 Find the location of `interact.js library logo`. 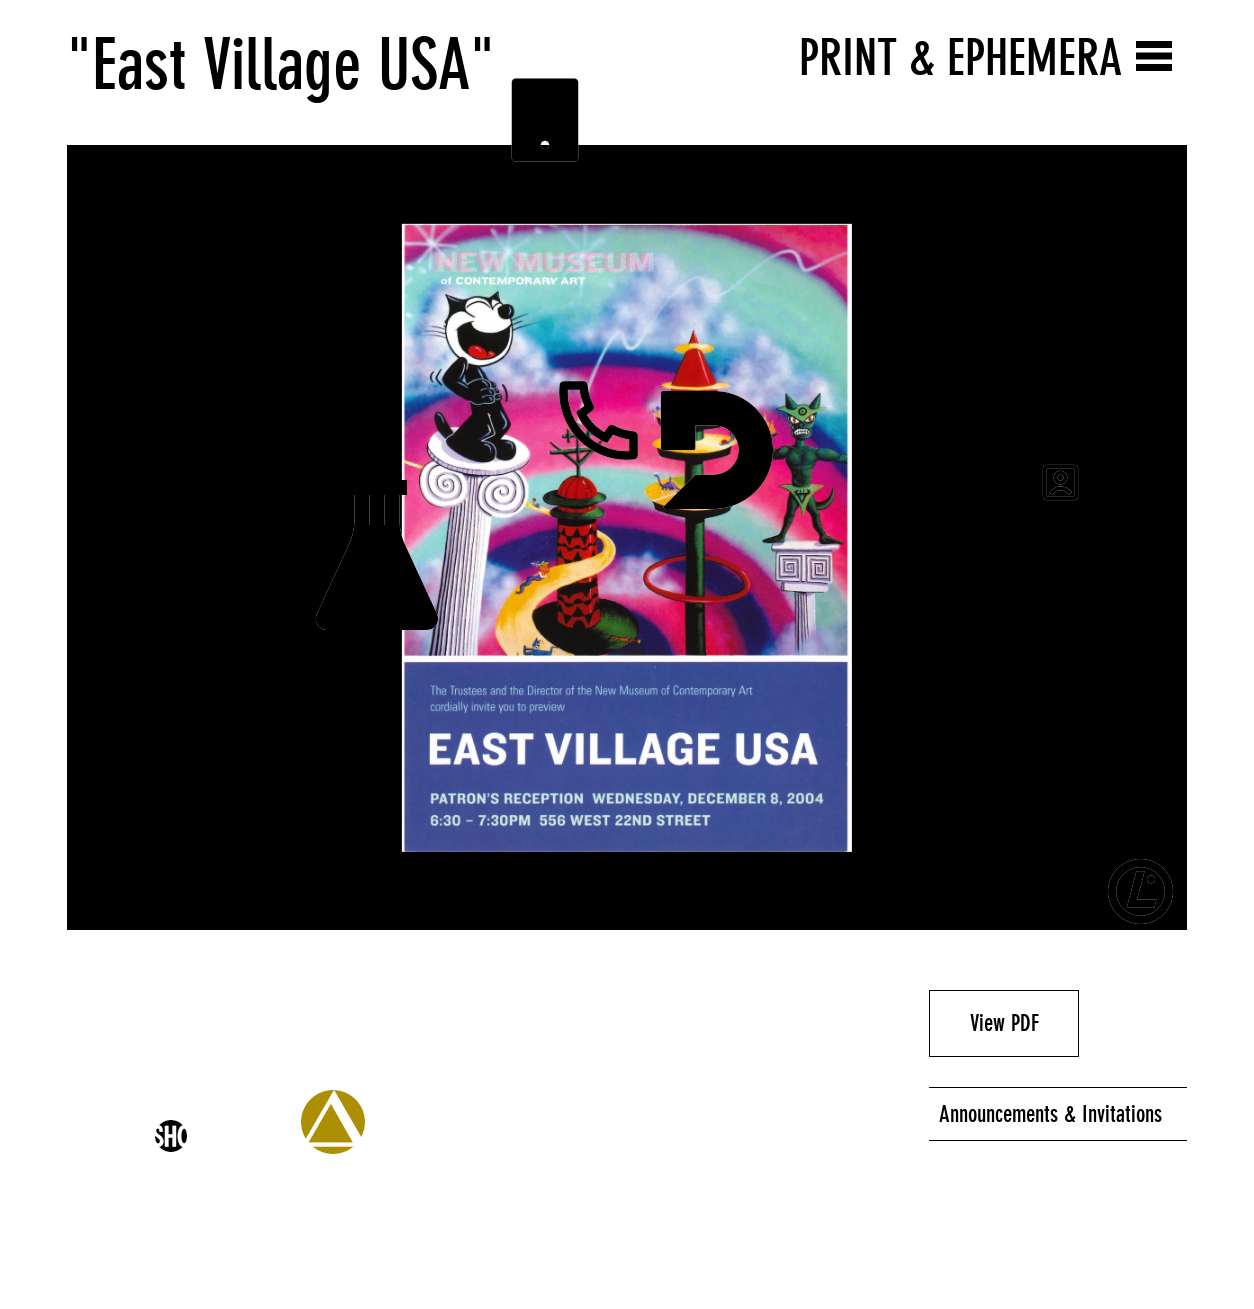

interact.js library logo is located at coordinates (333, 1122).